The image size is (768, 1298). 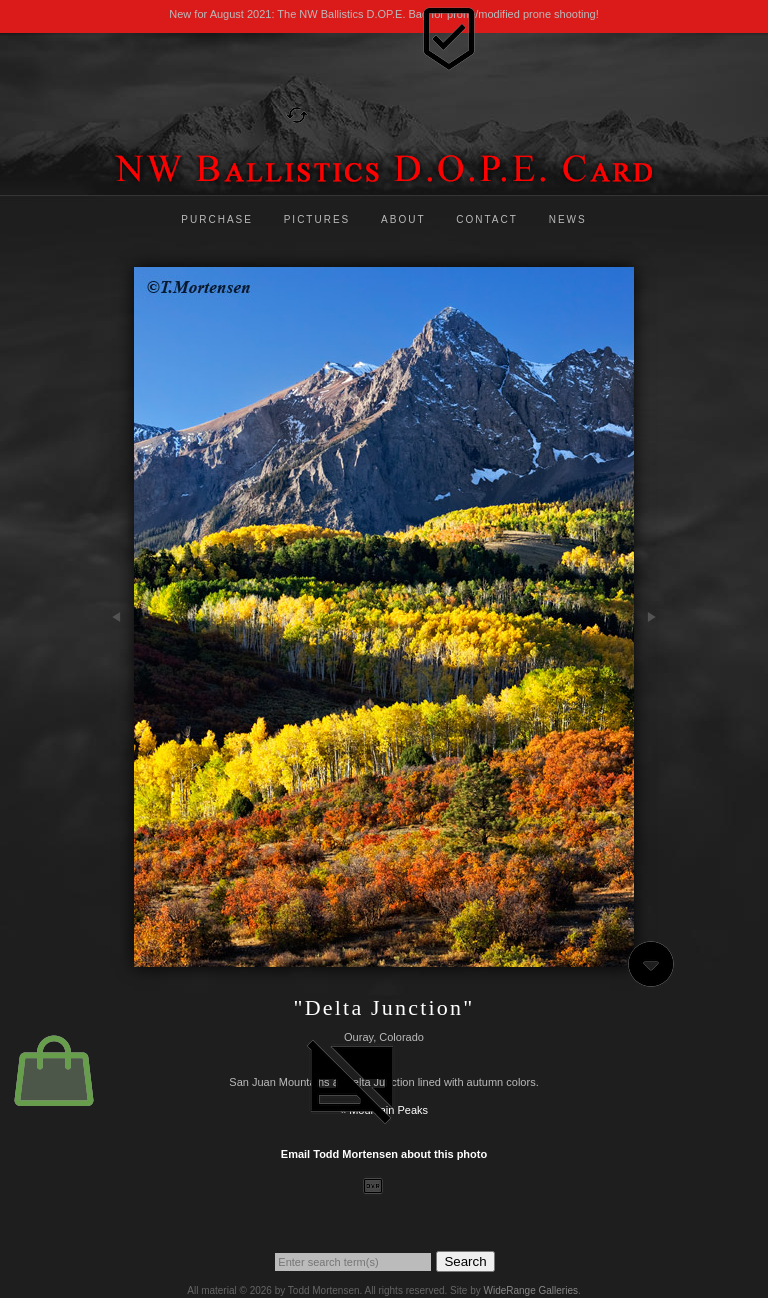 I want to click on turn off subtitles or closed captions, so click(x=352, y=1079).